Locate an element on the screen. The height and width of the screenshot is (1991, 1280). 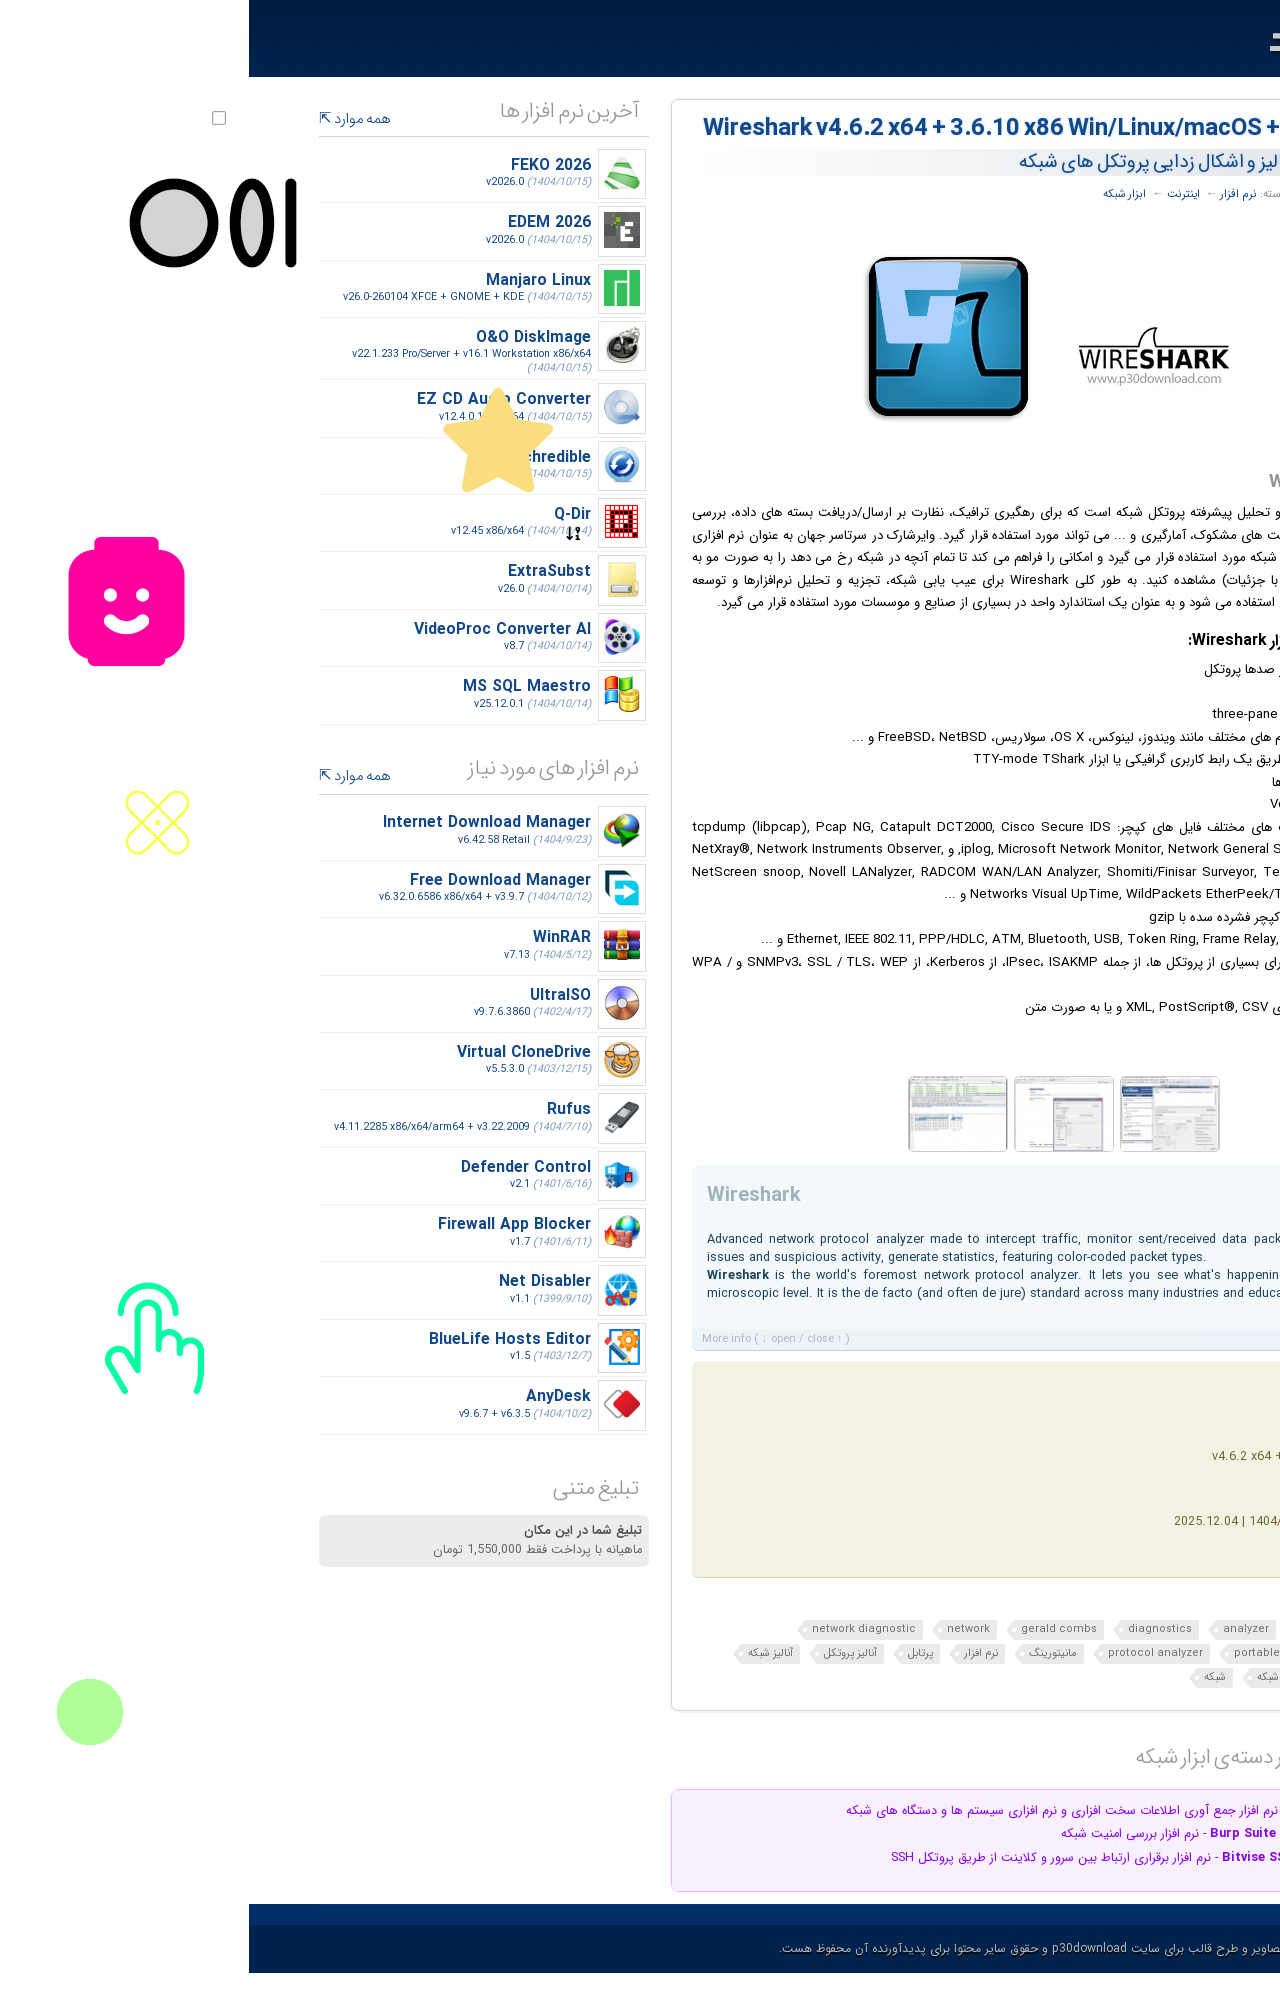
access first aid or medical help resources is located at coordinates (157, 822).